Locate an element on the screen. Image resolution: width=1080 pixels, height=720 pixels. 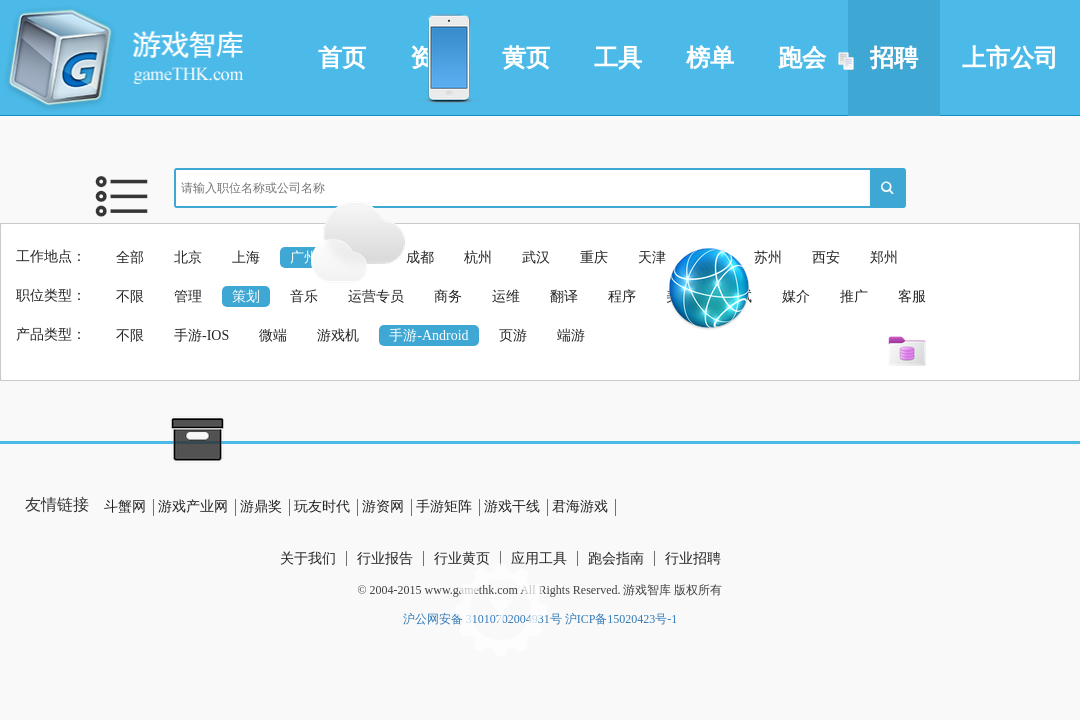
access network settings is located at coordinates (709, 288).